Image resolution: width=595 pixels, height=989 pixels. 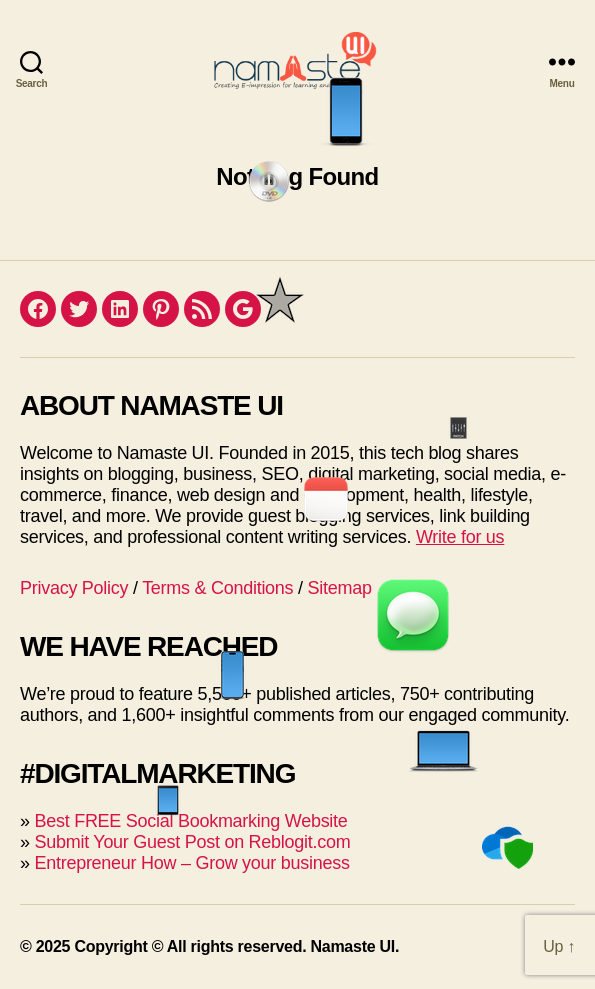 What do you see at coordinates (280, 300) in the screenshot?
I see `view VIP contacts in mail` at bounding box center [280, 300].